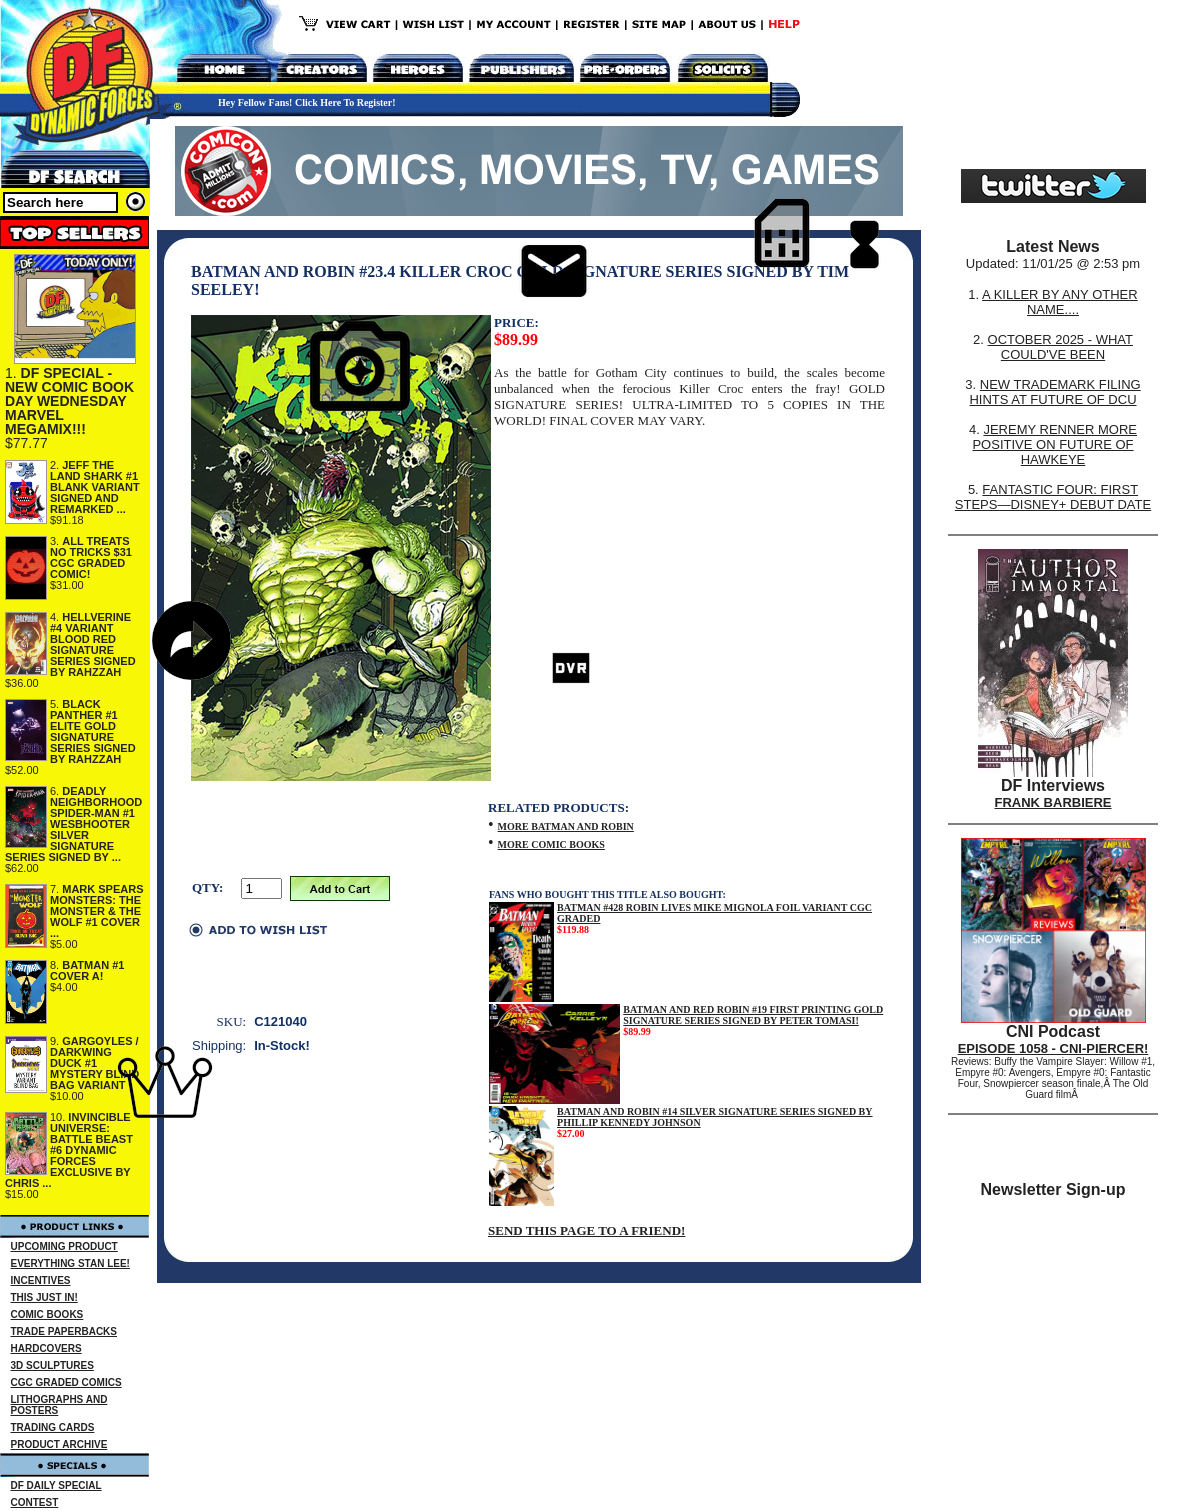 Image resolution: width=1178 pixels, height=1511 pixels. What do you see at coordinates (782, 233) in the screenshot?
I see `view sim card information` at bounding box center [782, 233].